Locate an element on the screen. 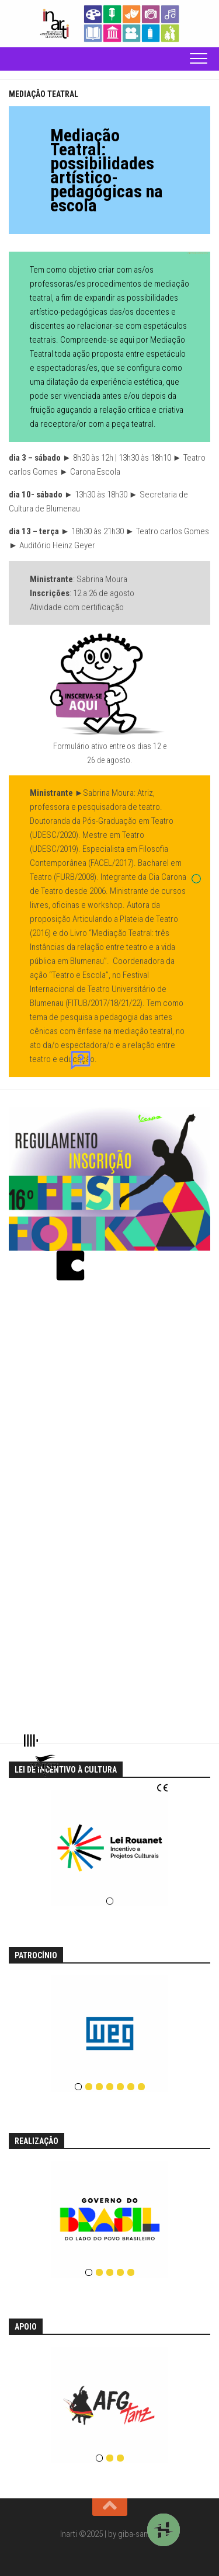 This screenshot has height=2576, width=219. visit hackster.io hardware community is located at coordinates (164, 2530).